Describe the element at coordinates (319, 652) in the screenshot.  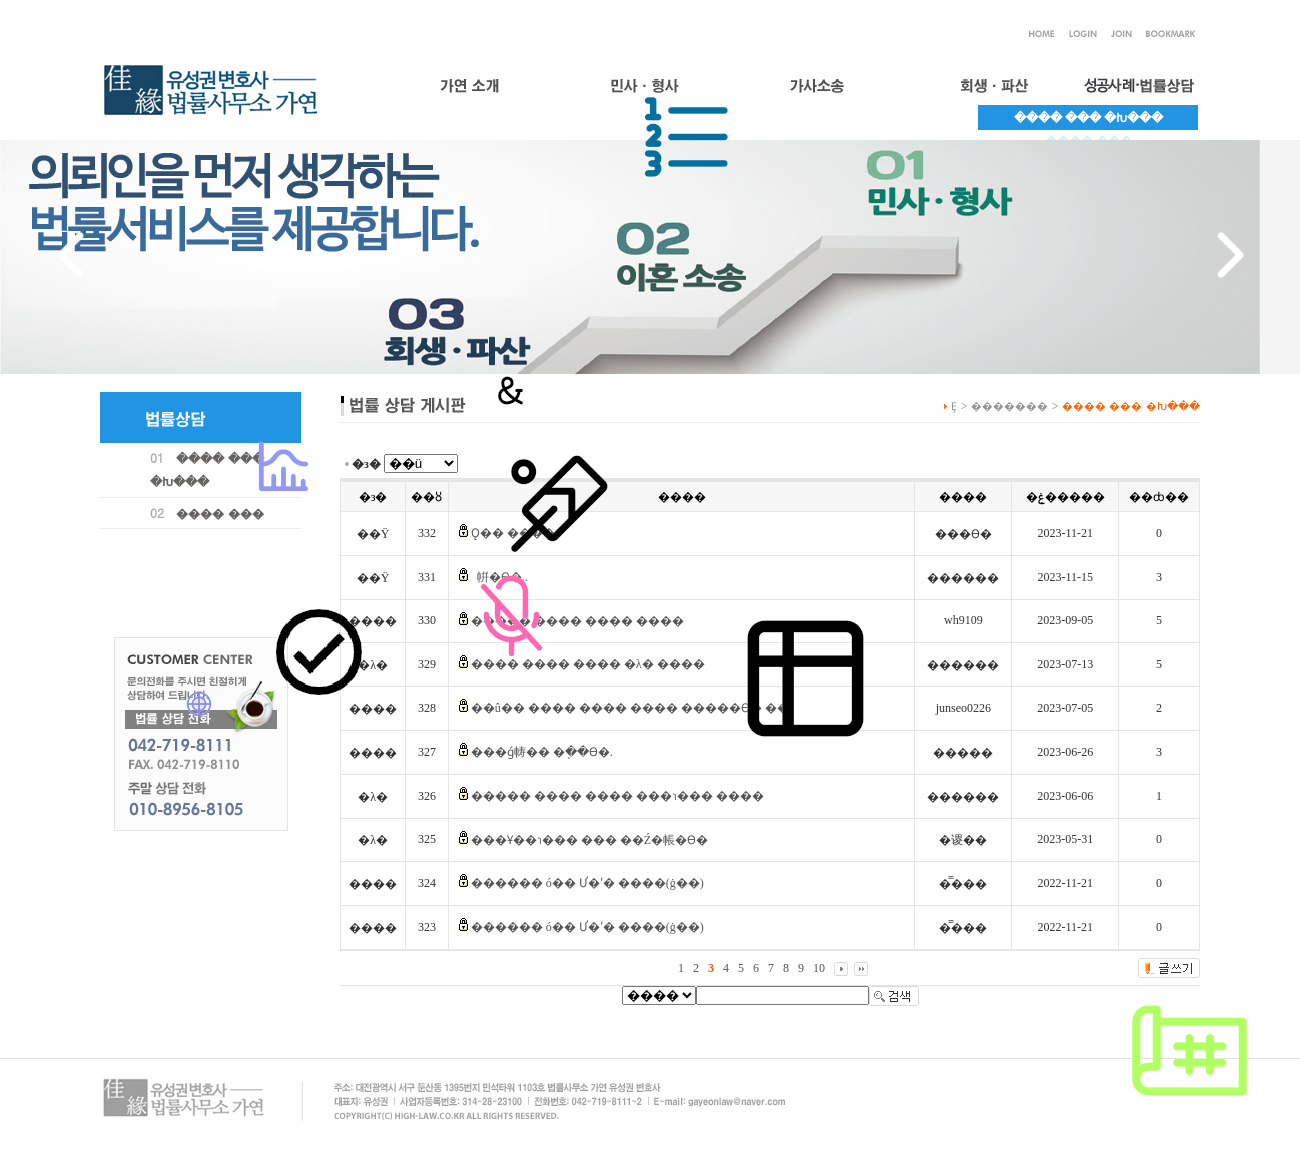
I see `indicates a successfully completed action` at that location.